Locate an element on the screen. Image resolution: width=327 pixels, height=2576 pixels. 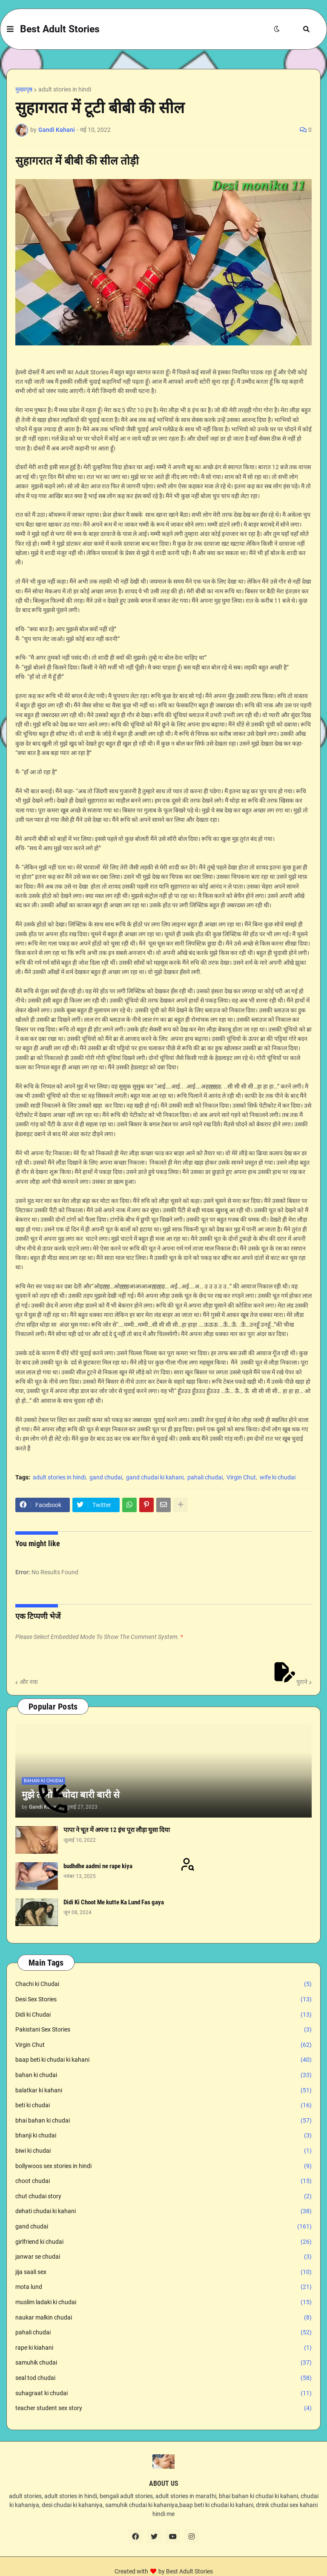
indicates an incoming call or callback request is located at coordinates (53, 1799).